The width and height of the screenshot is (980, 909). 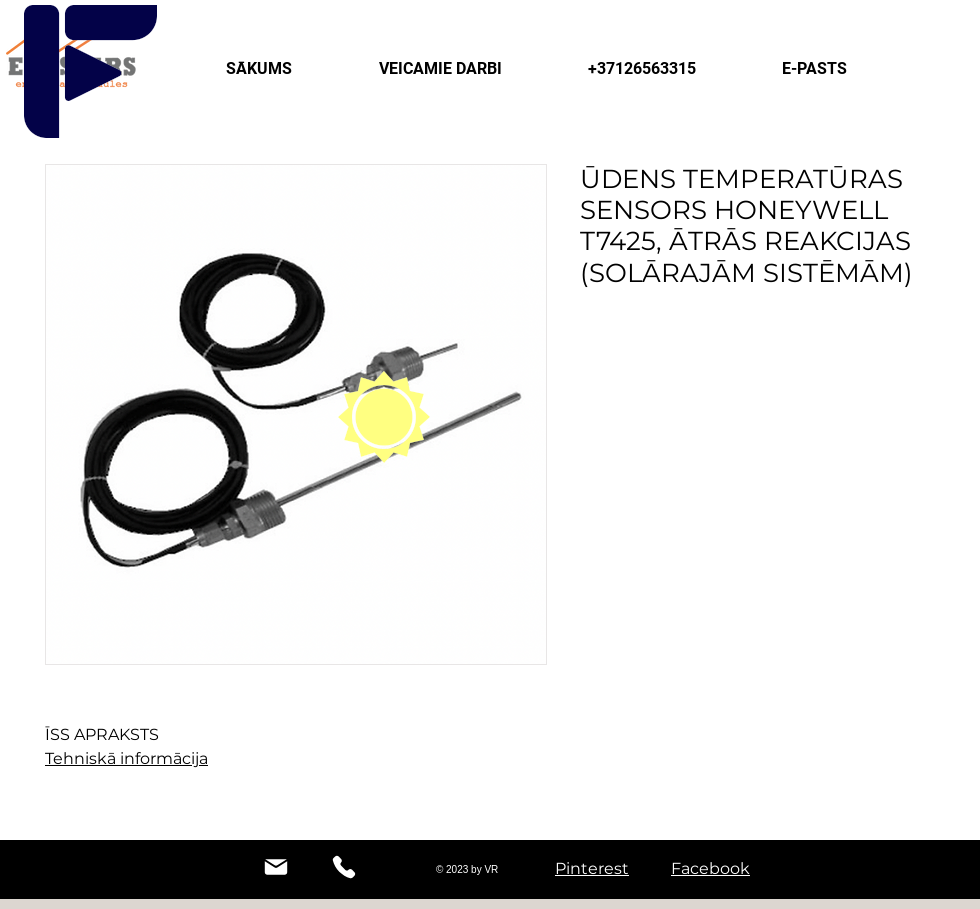 I want to click on open FreeTube app, so click(x=90, y=71).